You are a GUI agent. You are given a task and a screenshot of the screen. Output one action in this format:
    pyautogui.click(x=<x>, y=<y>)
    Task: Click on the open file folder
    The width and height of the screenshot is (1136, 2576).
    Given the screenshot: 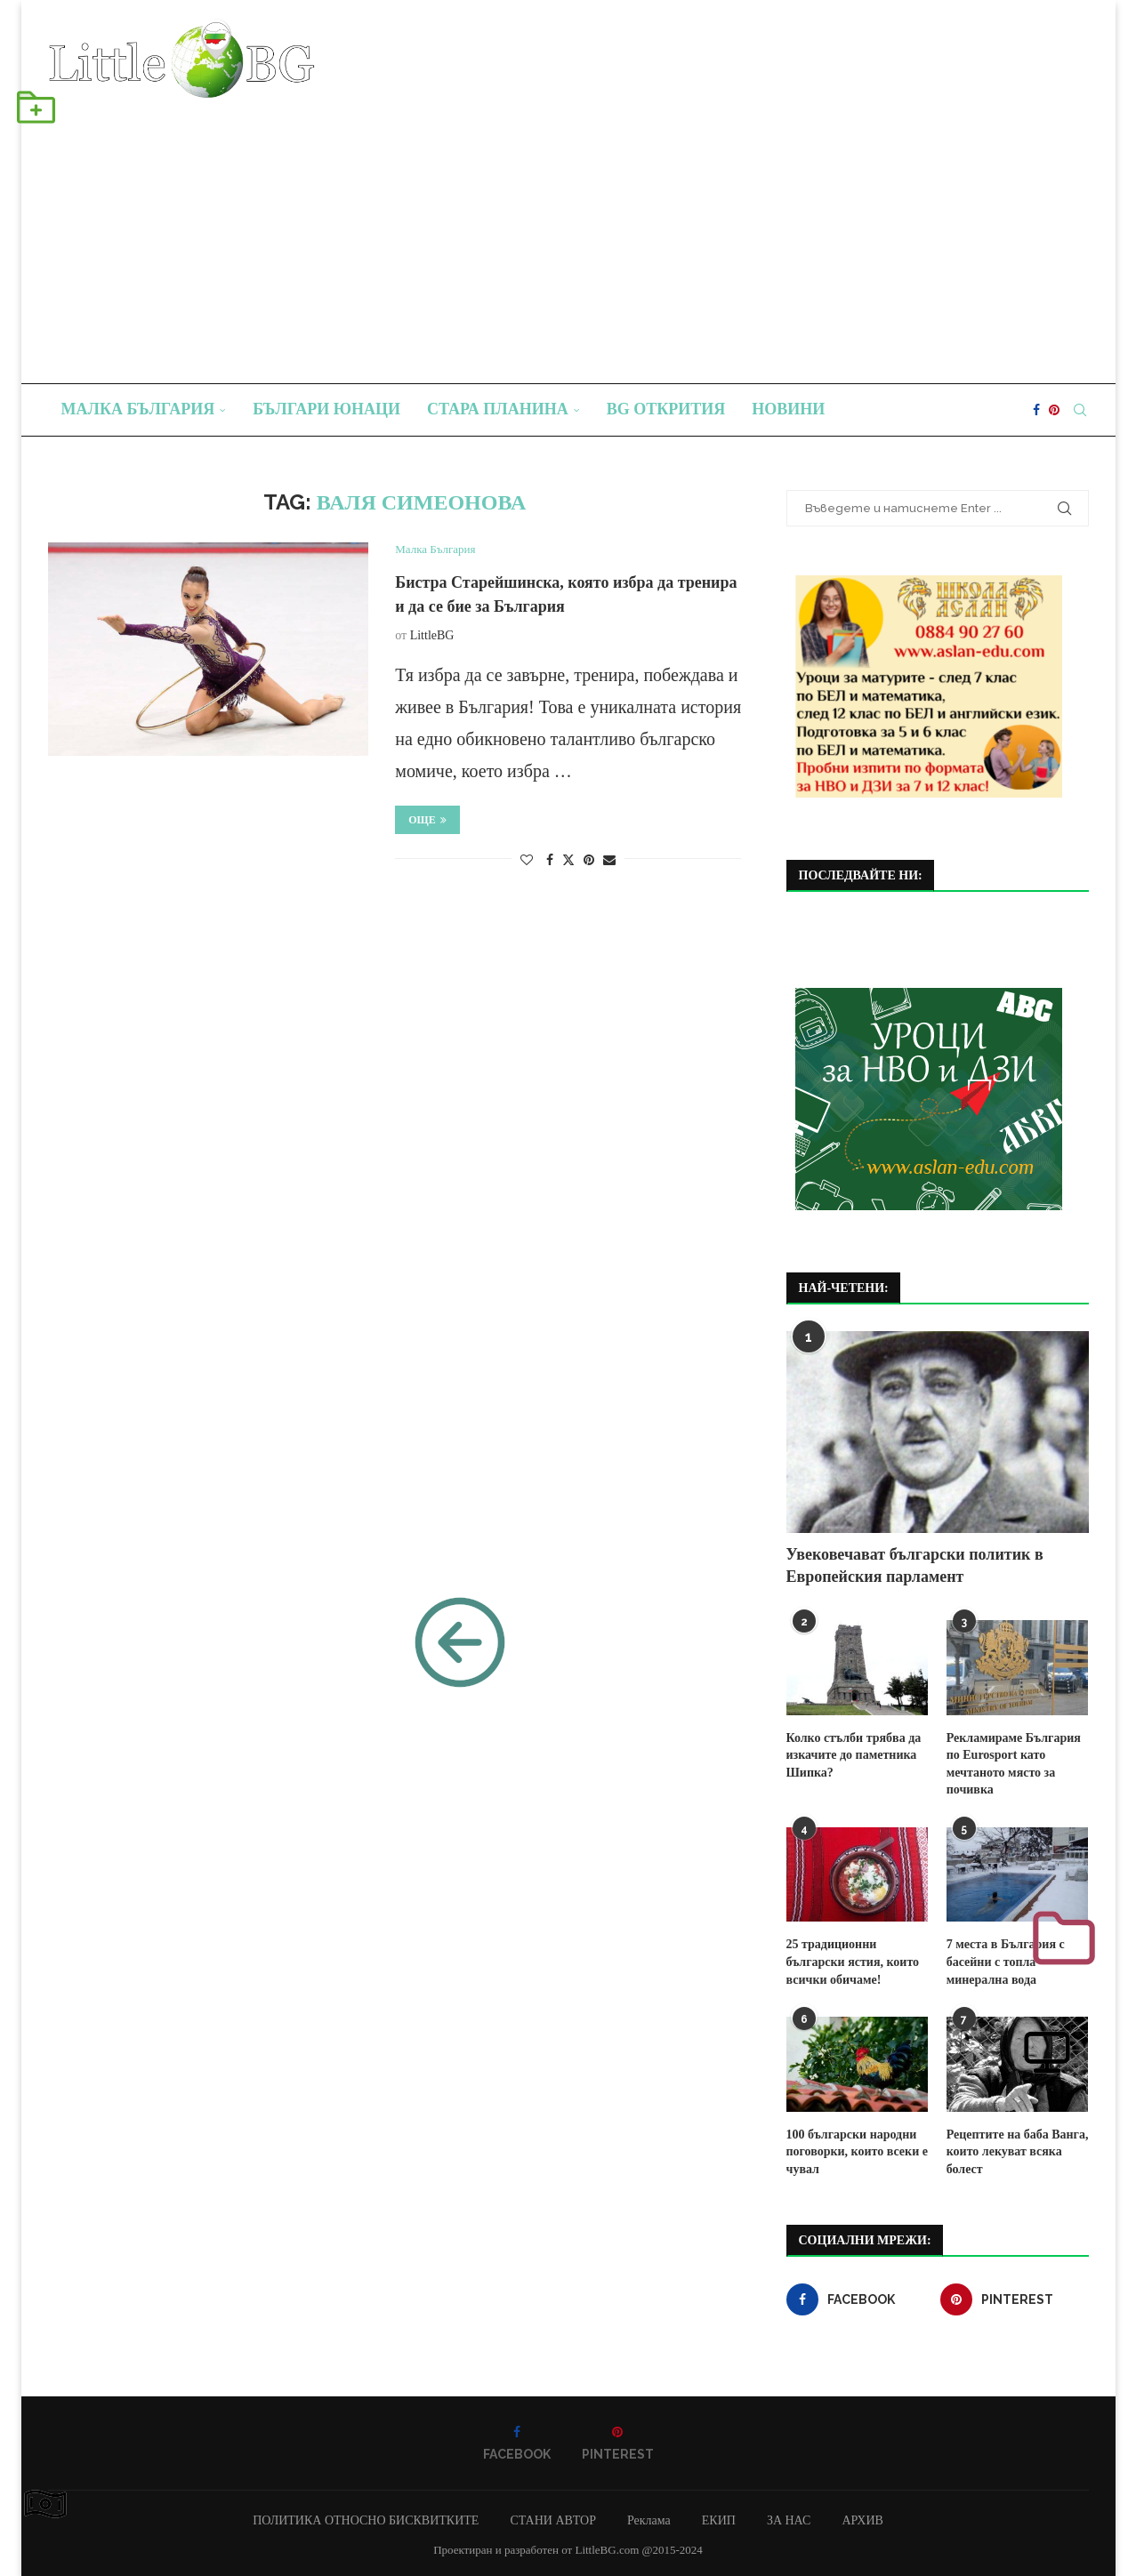 What is the action you would take?
    pyautogui.click(x=1064, y=1939)
    